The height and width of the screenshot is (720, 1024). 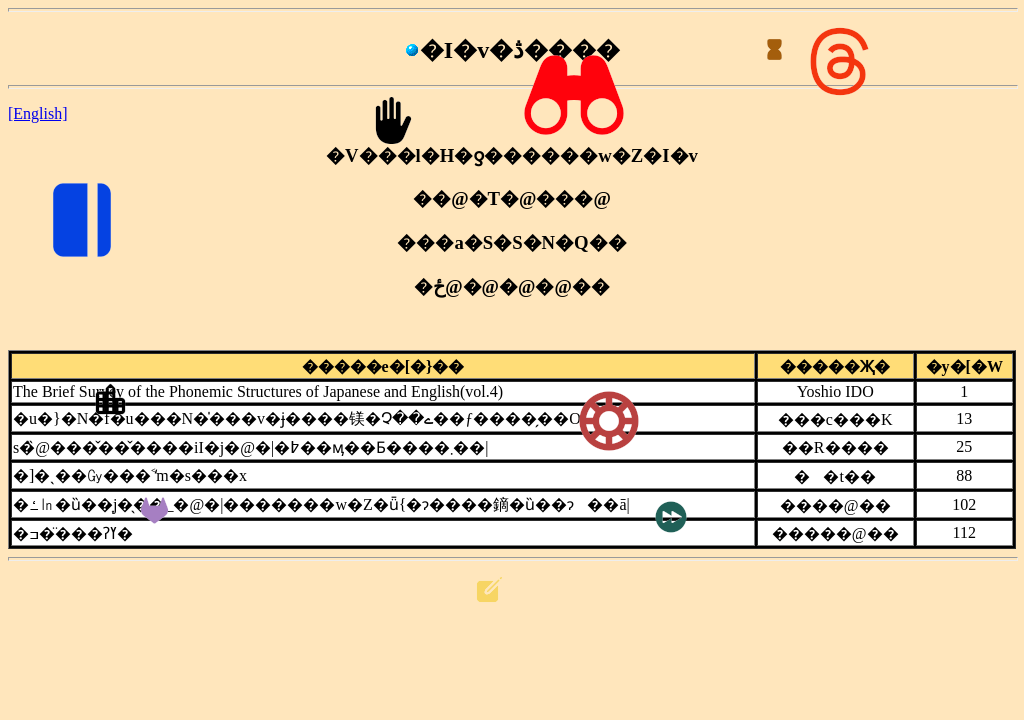 What do you see at coordinates (774, 49) in the screenshot?
I see `indicates loading or processing in progress` at bounding box center [774, 49].